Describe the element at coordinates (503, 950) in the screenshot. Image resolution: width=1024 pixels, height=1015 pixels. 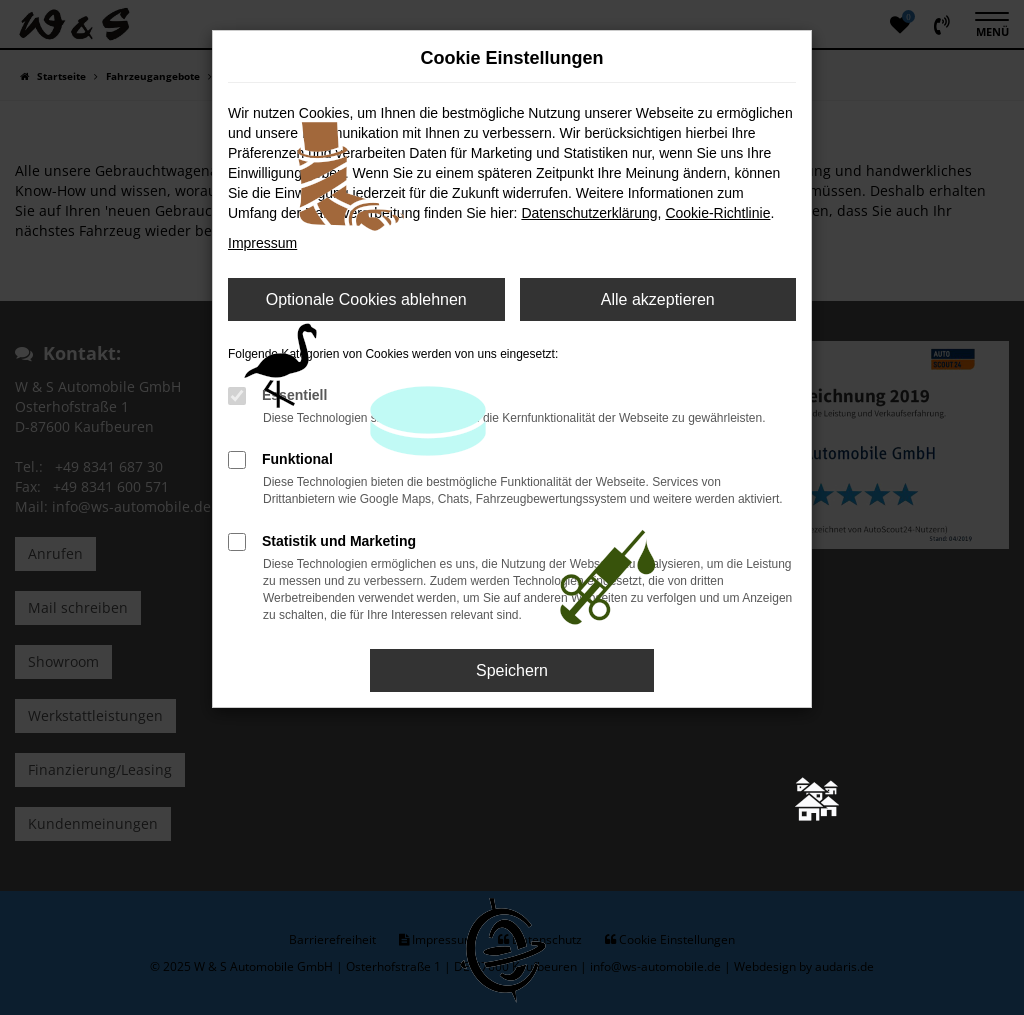
I see `access gyroscope or motion sensor settings` at that location.